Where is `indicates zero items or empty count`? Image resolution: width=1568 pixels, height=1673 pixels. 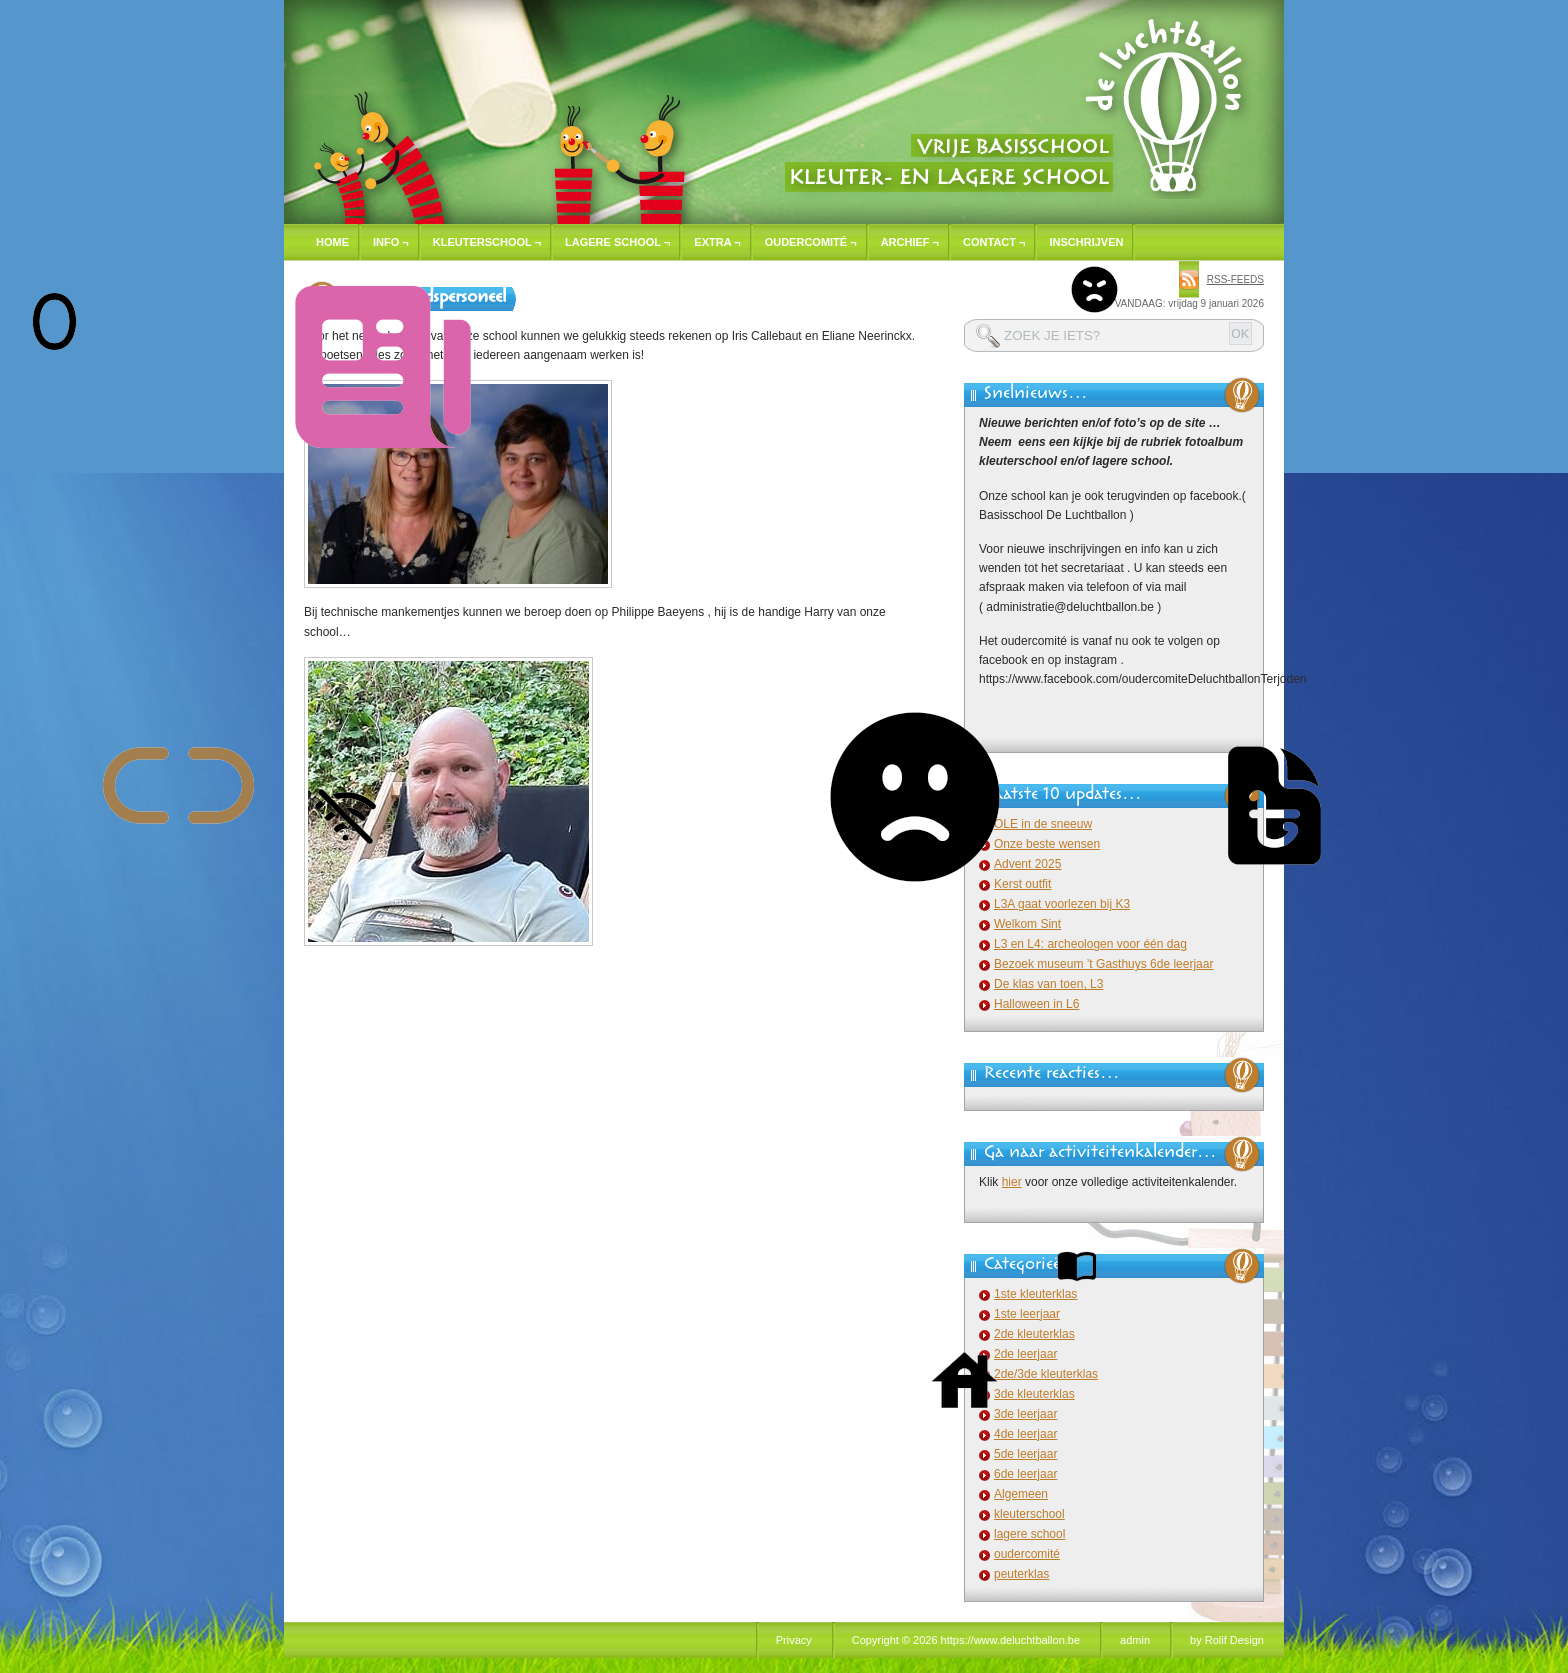 indicates zero items or empty count is located at coordinates (54, 321).